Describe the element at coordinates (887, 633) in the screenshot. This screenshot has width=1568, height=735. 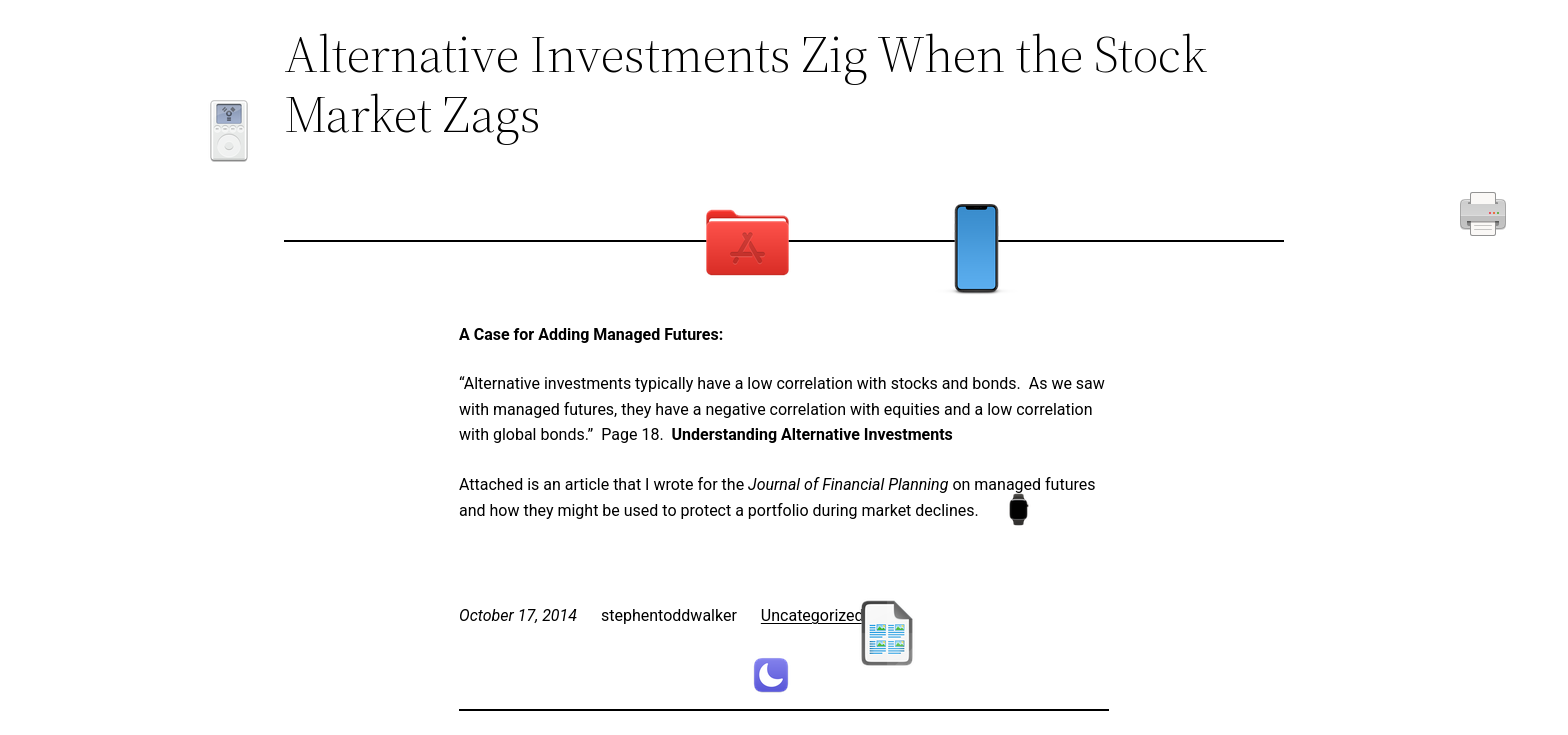
I see `open an opendocument master document file` at that location.